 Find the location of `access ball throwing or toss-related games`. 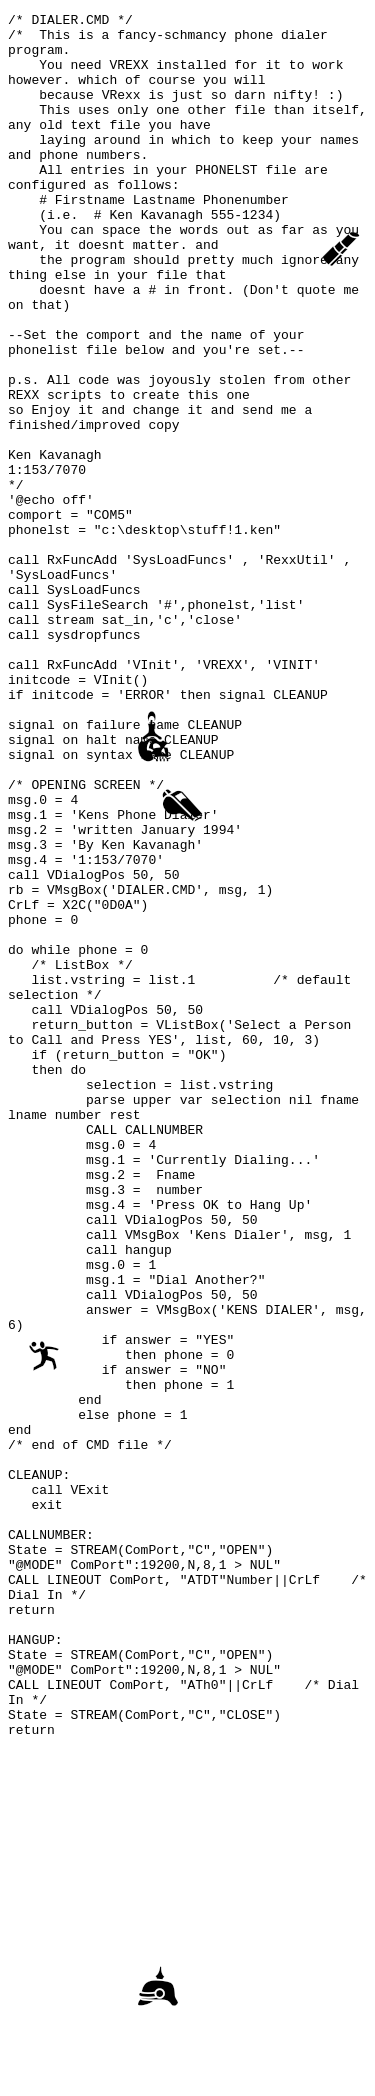

access ball throwing or toss-related games is located at coordinates (44, 1356).